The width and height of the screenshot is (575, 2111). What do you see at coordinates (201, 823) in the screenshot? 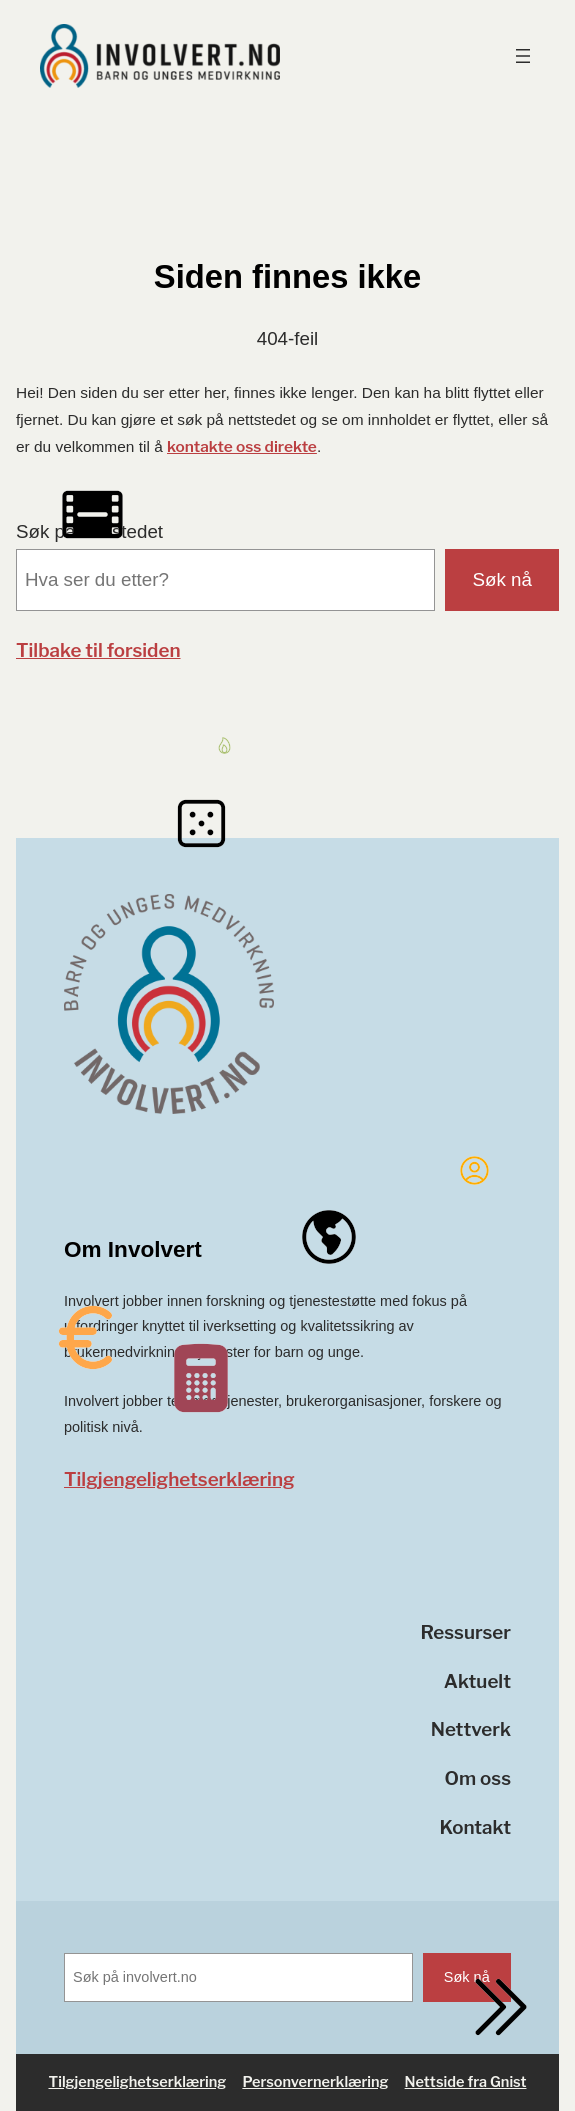
I see `roll dice or generate random number` at bounding box center [201, 823].